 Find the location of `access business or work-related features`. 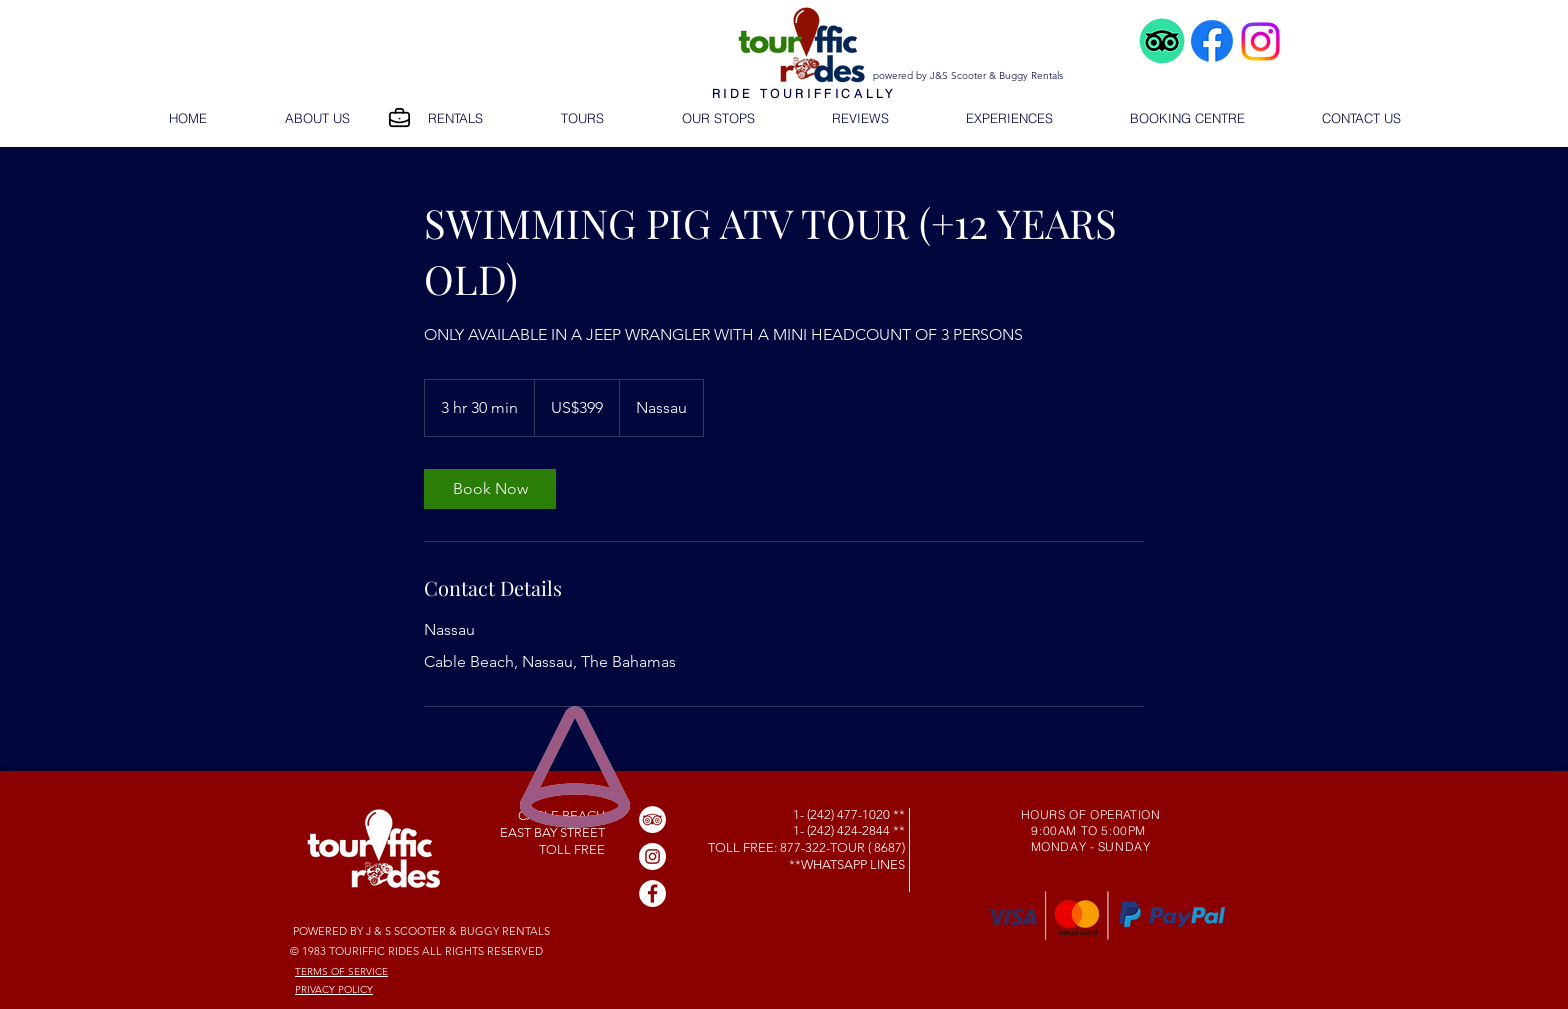

access business or work-related features is located at coordinates (399, 118).